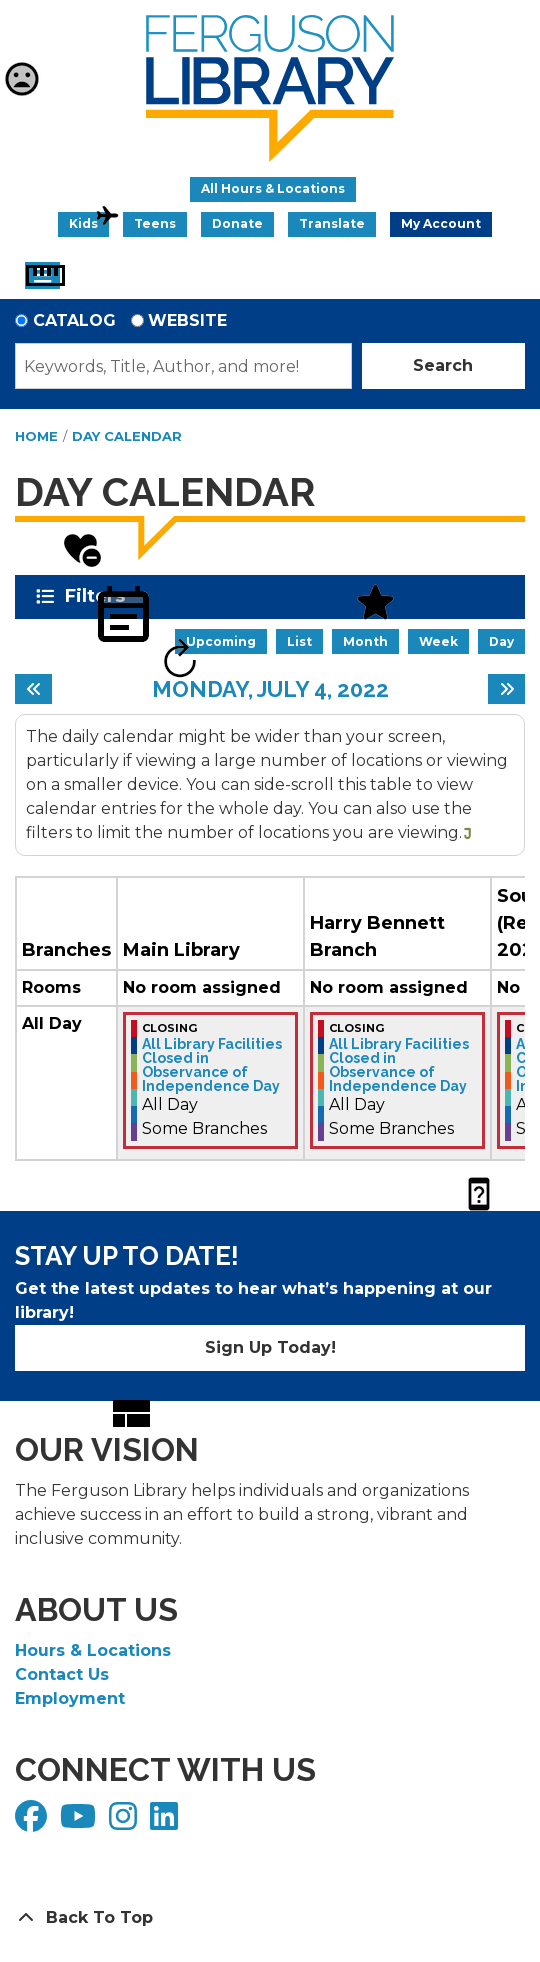  Describe the element at coordinates (375, 602) in the screenshot. I see `add item to favorites` at that location.